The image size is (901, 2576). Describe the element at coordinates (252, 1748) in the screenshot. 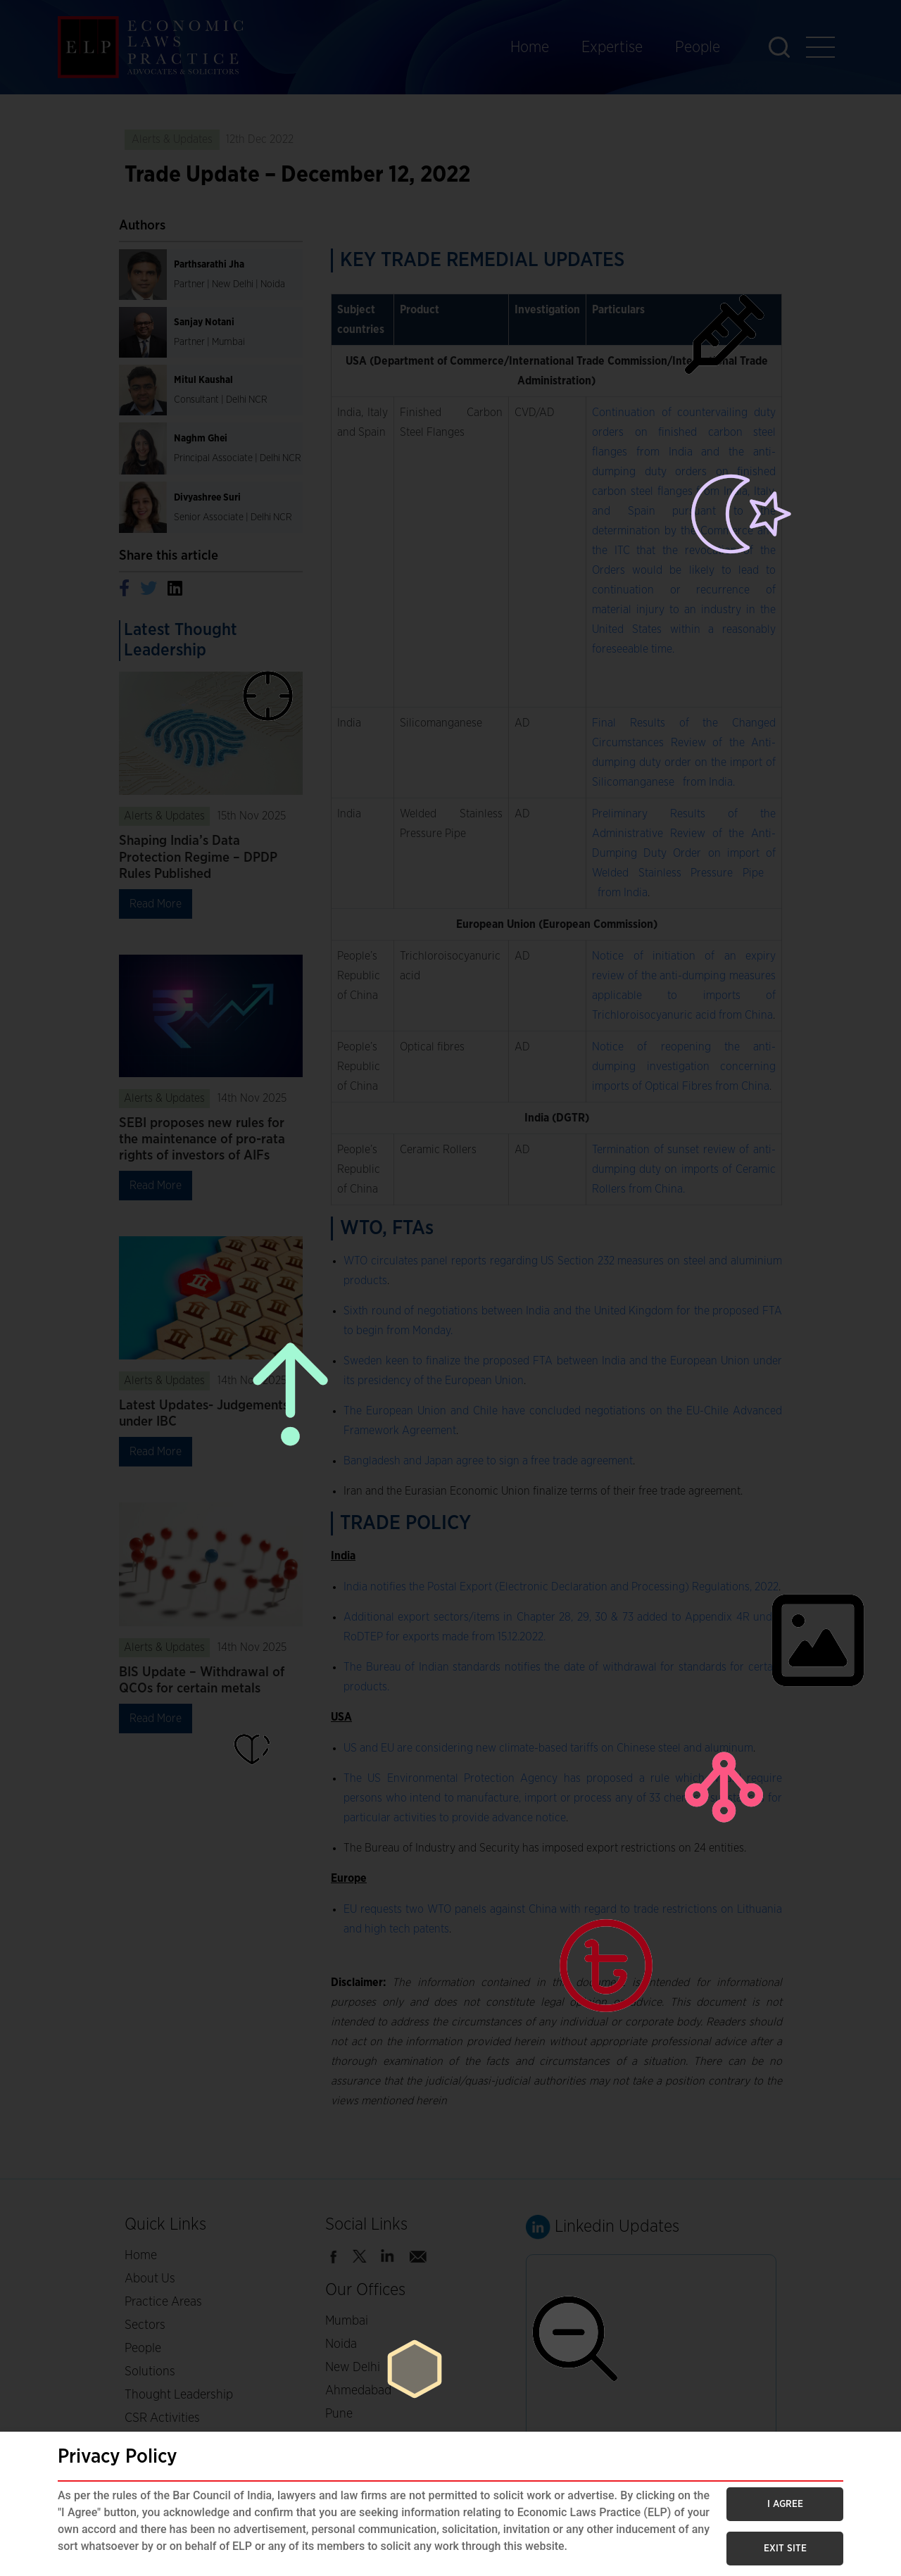

I see `indicates partial like or favorite status` at that location.